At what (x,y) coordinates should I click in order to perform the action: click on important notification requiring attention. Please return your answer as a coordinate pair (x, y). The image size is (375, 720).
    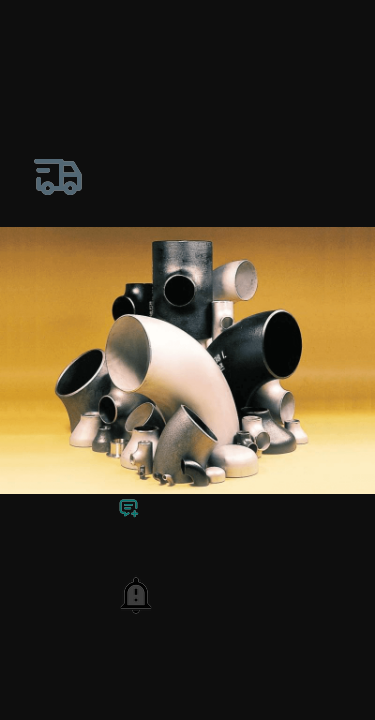
    Looking at the image, I should click on (136, 595).